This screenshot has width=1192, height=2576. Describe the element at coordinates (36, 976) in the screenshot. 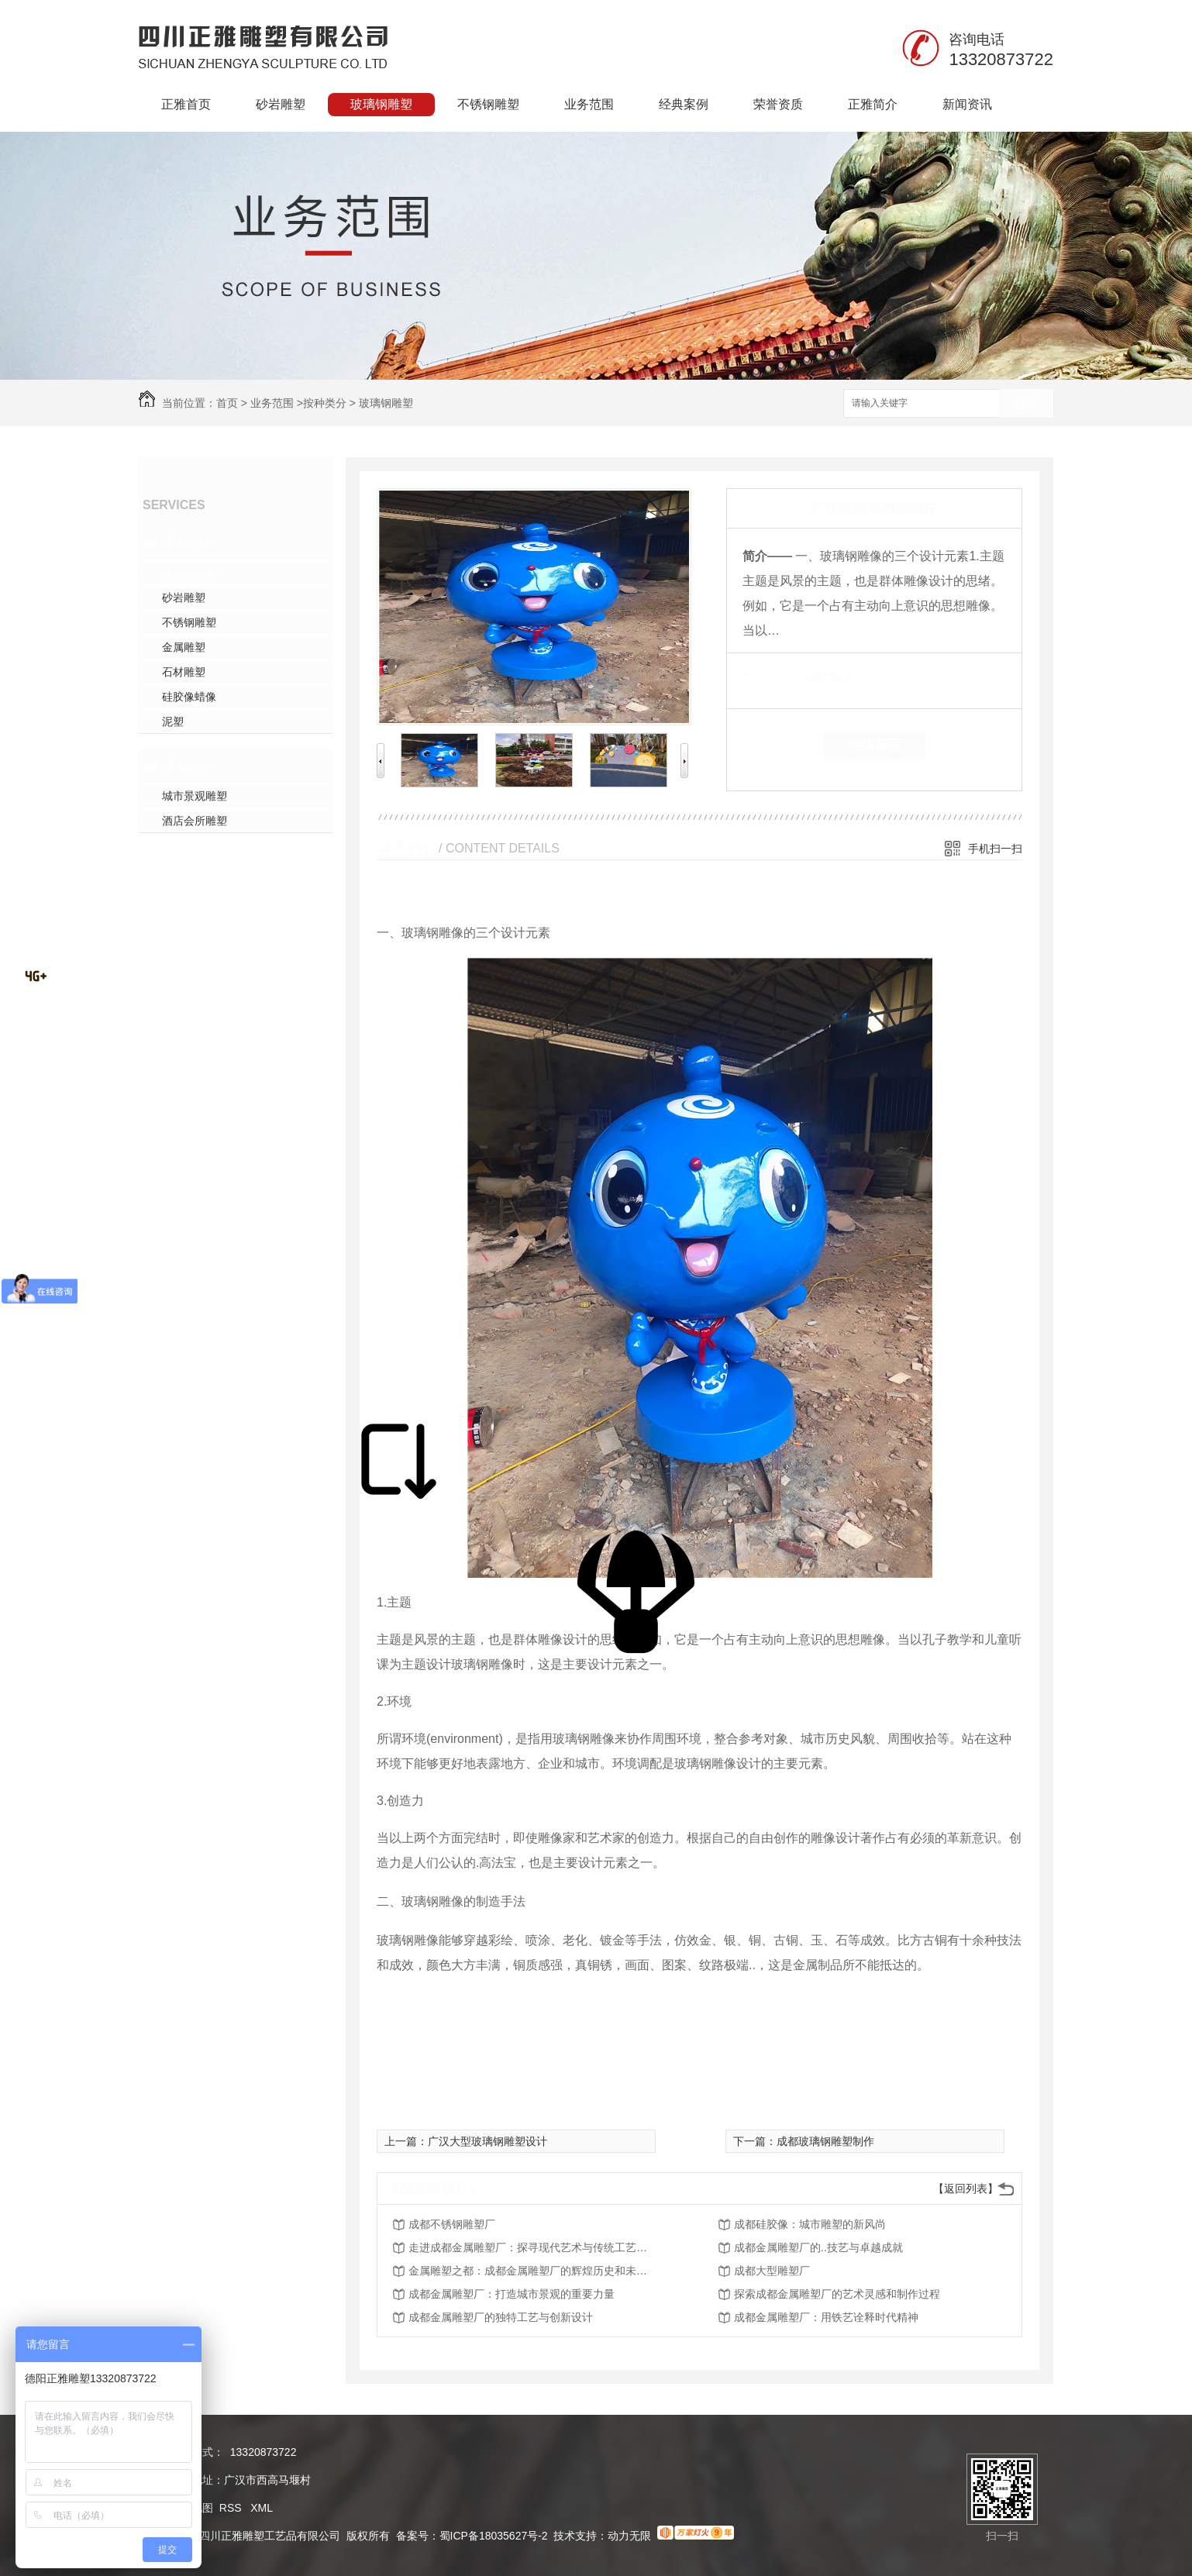

I see `indicates 4G+ or LTE-Advanced network connectivity` at that location.